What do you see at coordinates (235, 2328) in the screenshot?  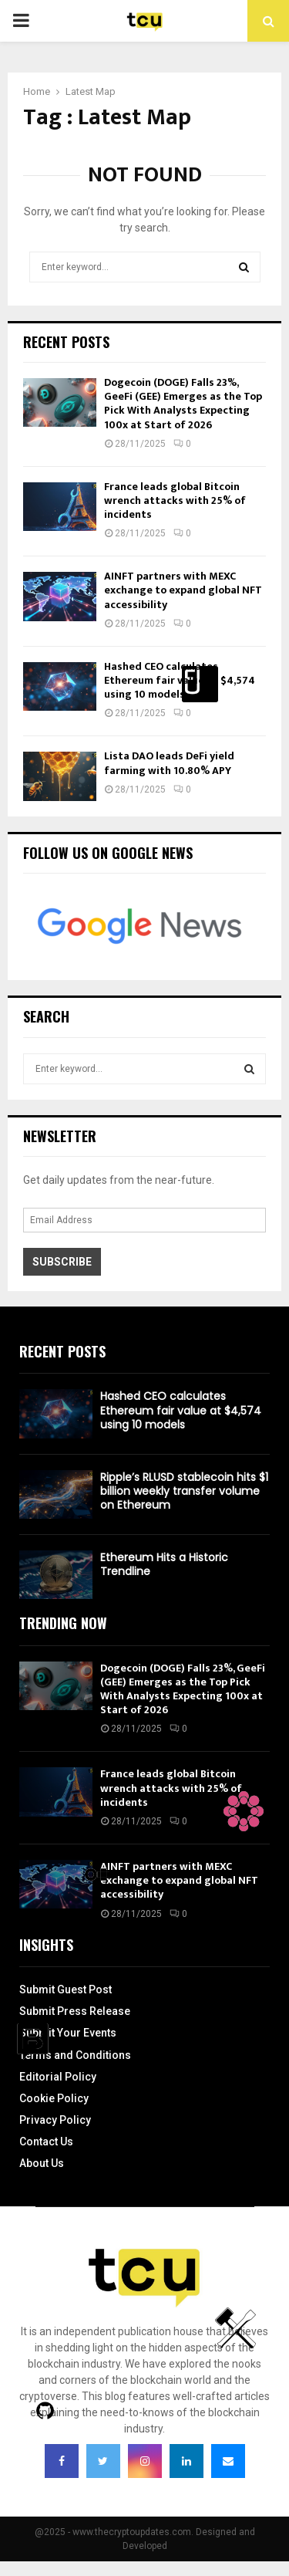 I see `textpattern CMS logo` at bounding box center [235, 2328].